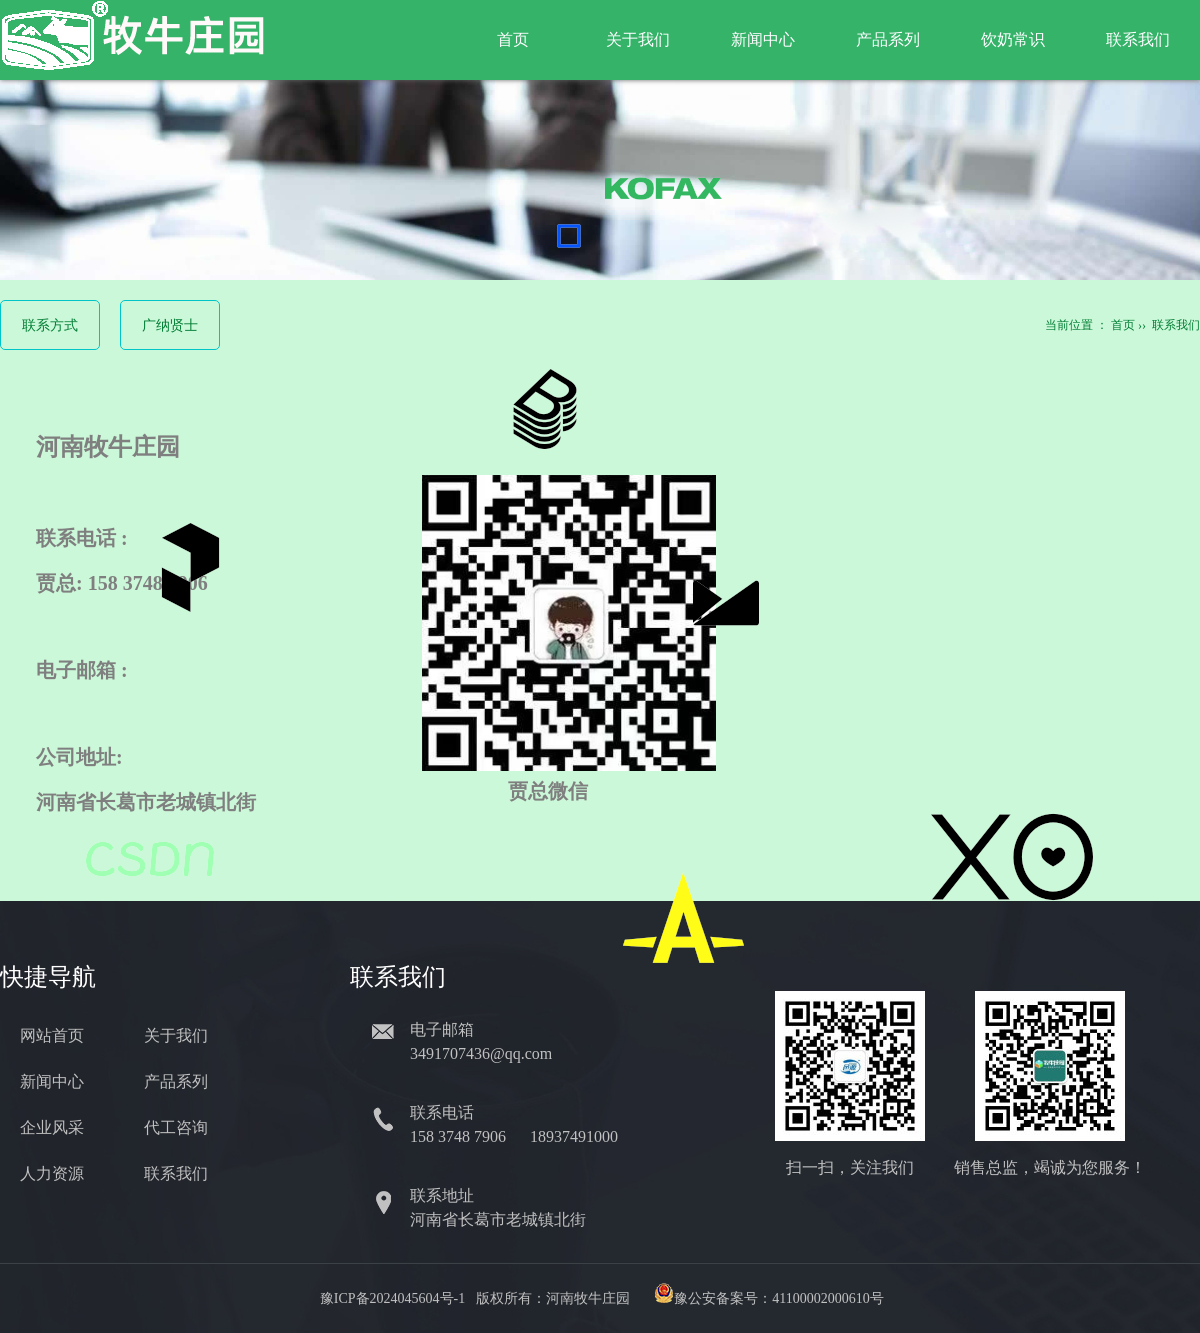 This screenshot has height=1333, width=1200. Describe the element at coordinates (663, 188) in the screenshot. I see `Kofax company logo` at that location.